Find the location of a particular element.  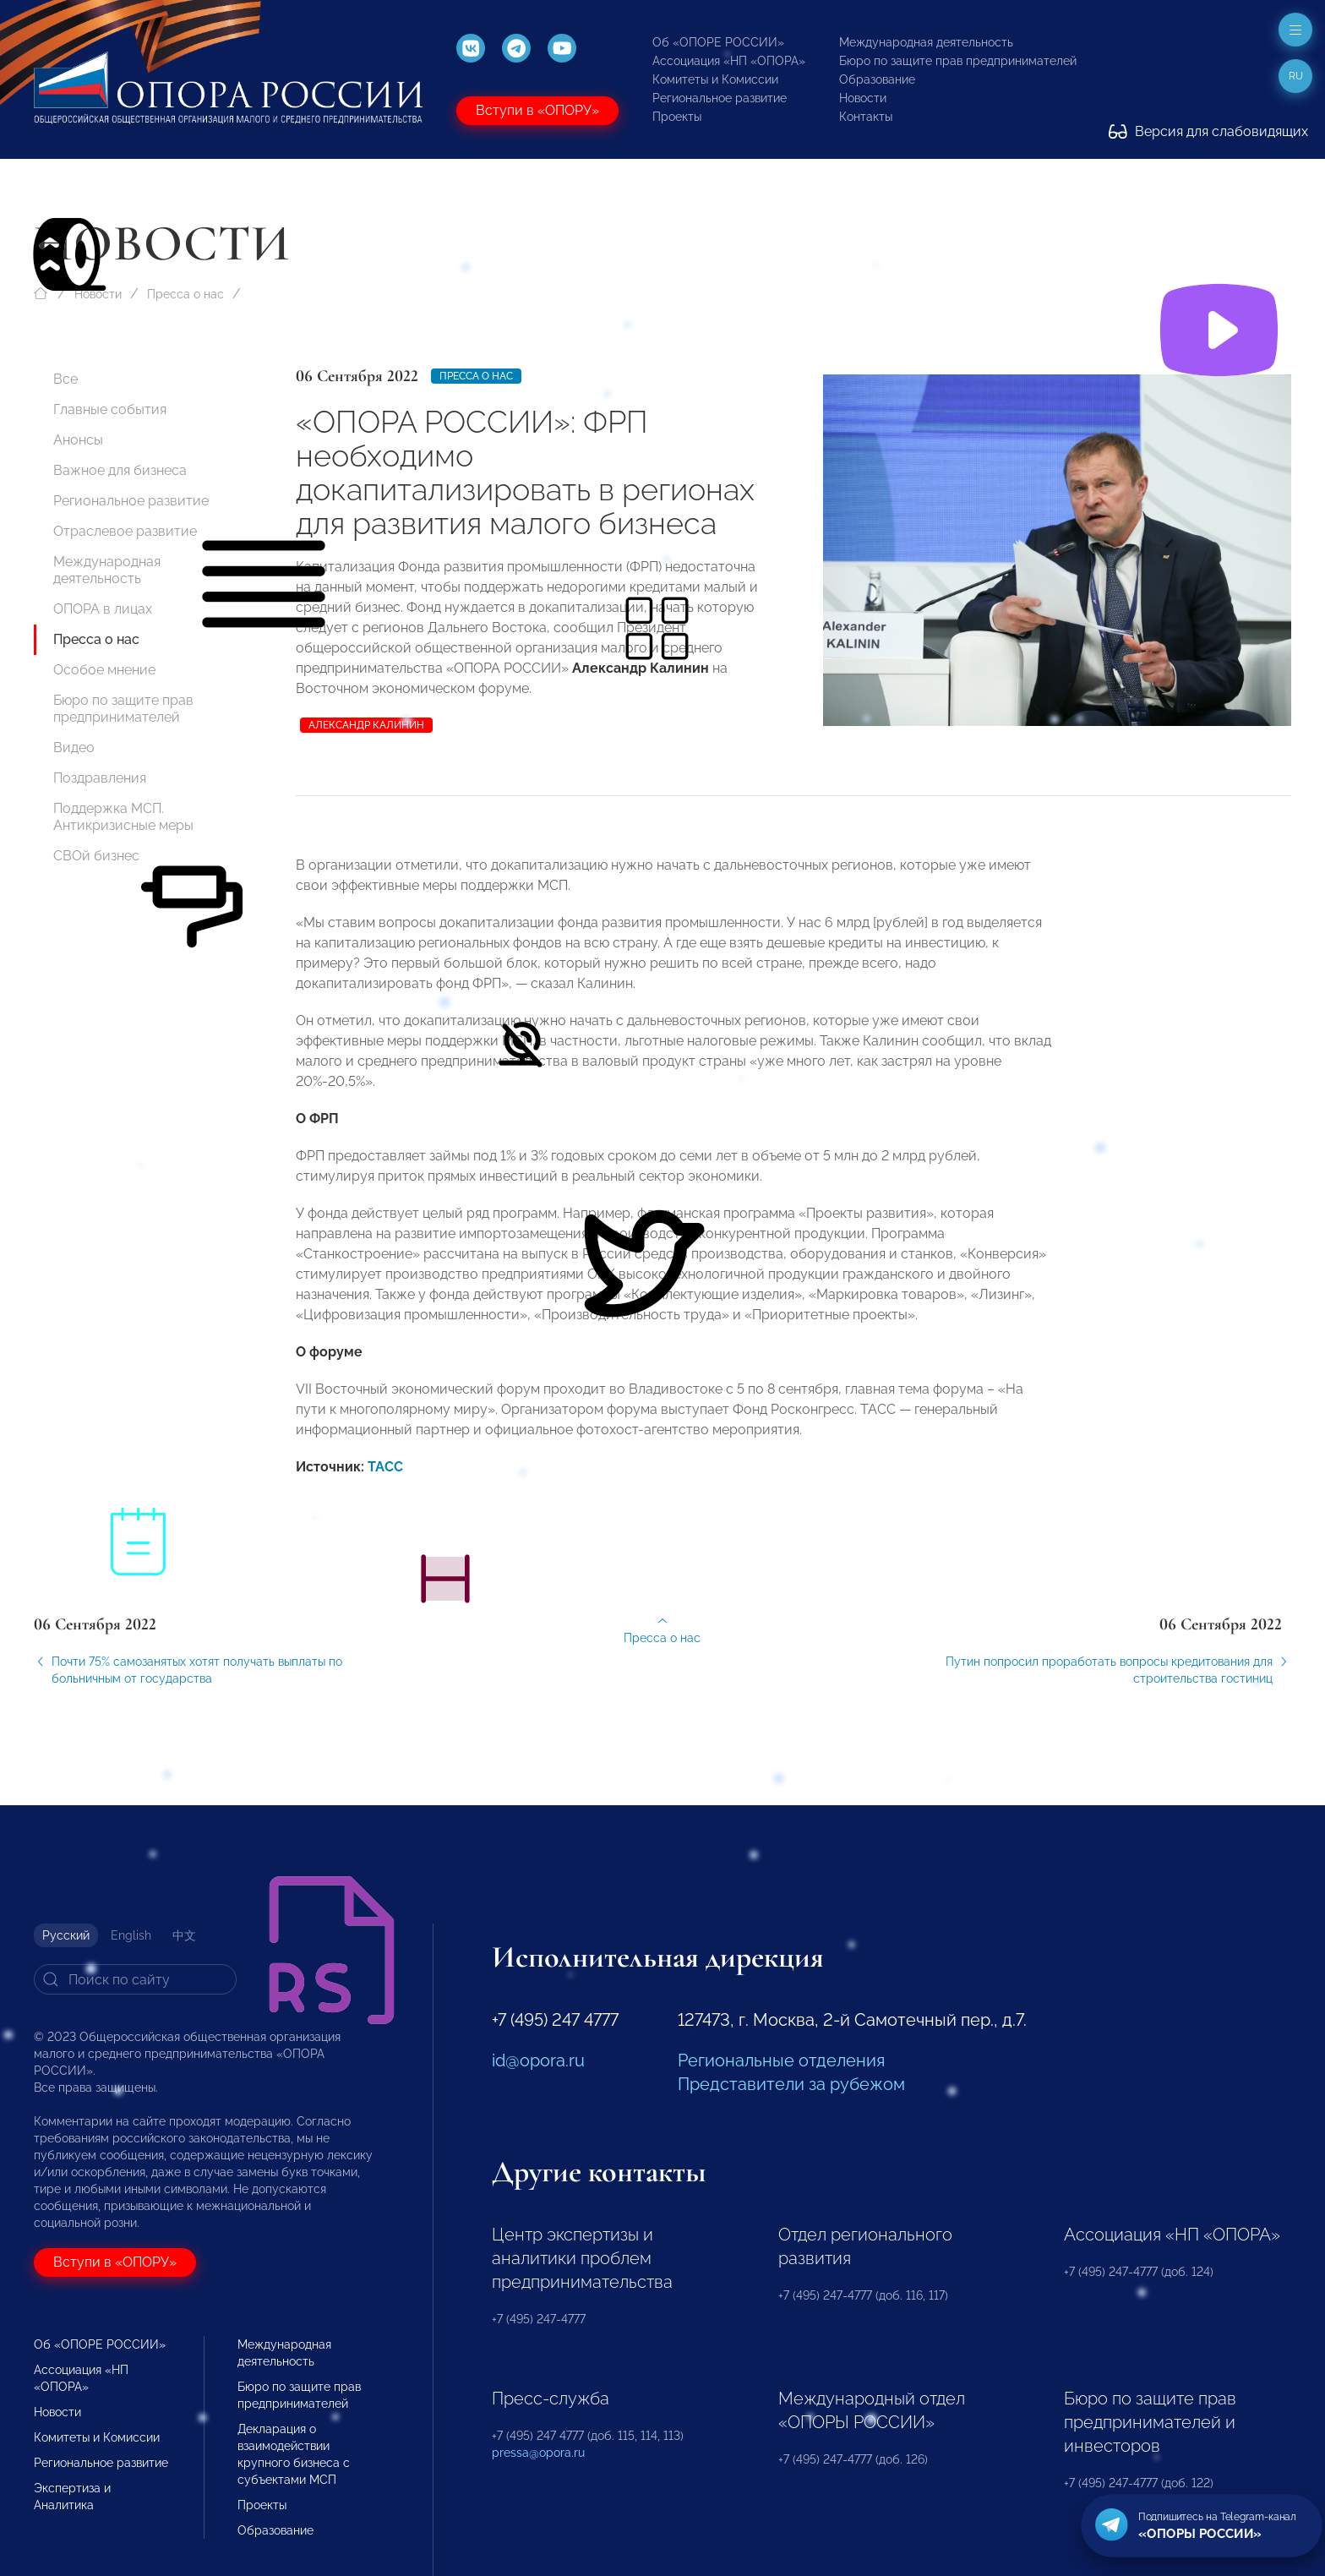

share to twitter is located at coordinates (638, 1259).